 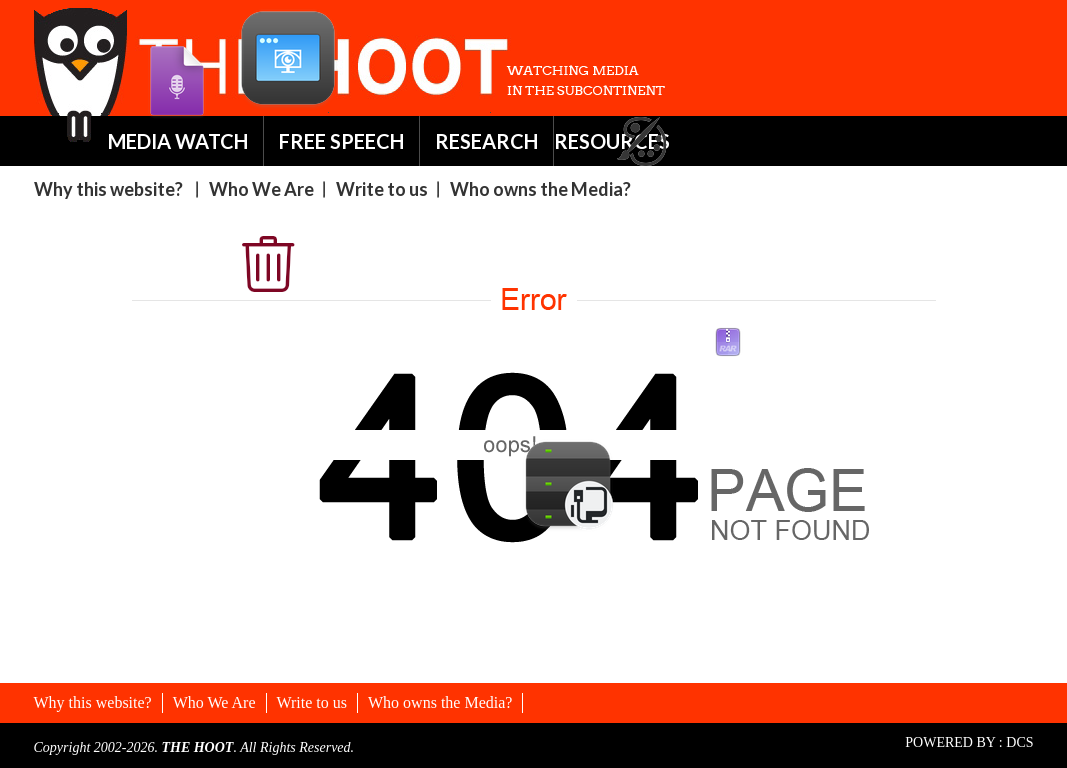 I want to click on configure dhcp server settings, so click(x=568, y=484).